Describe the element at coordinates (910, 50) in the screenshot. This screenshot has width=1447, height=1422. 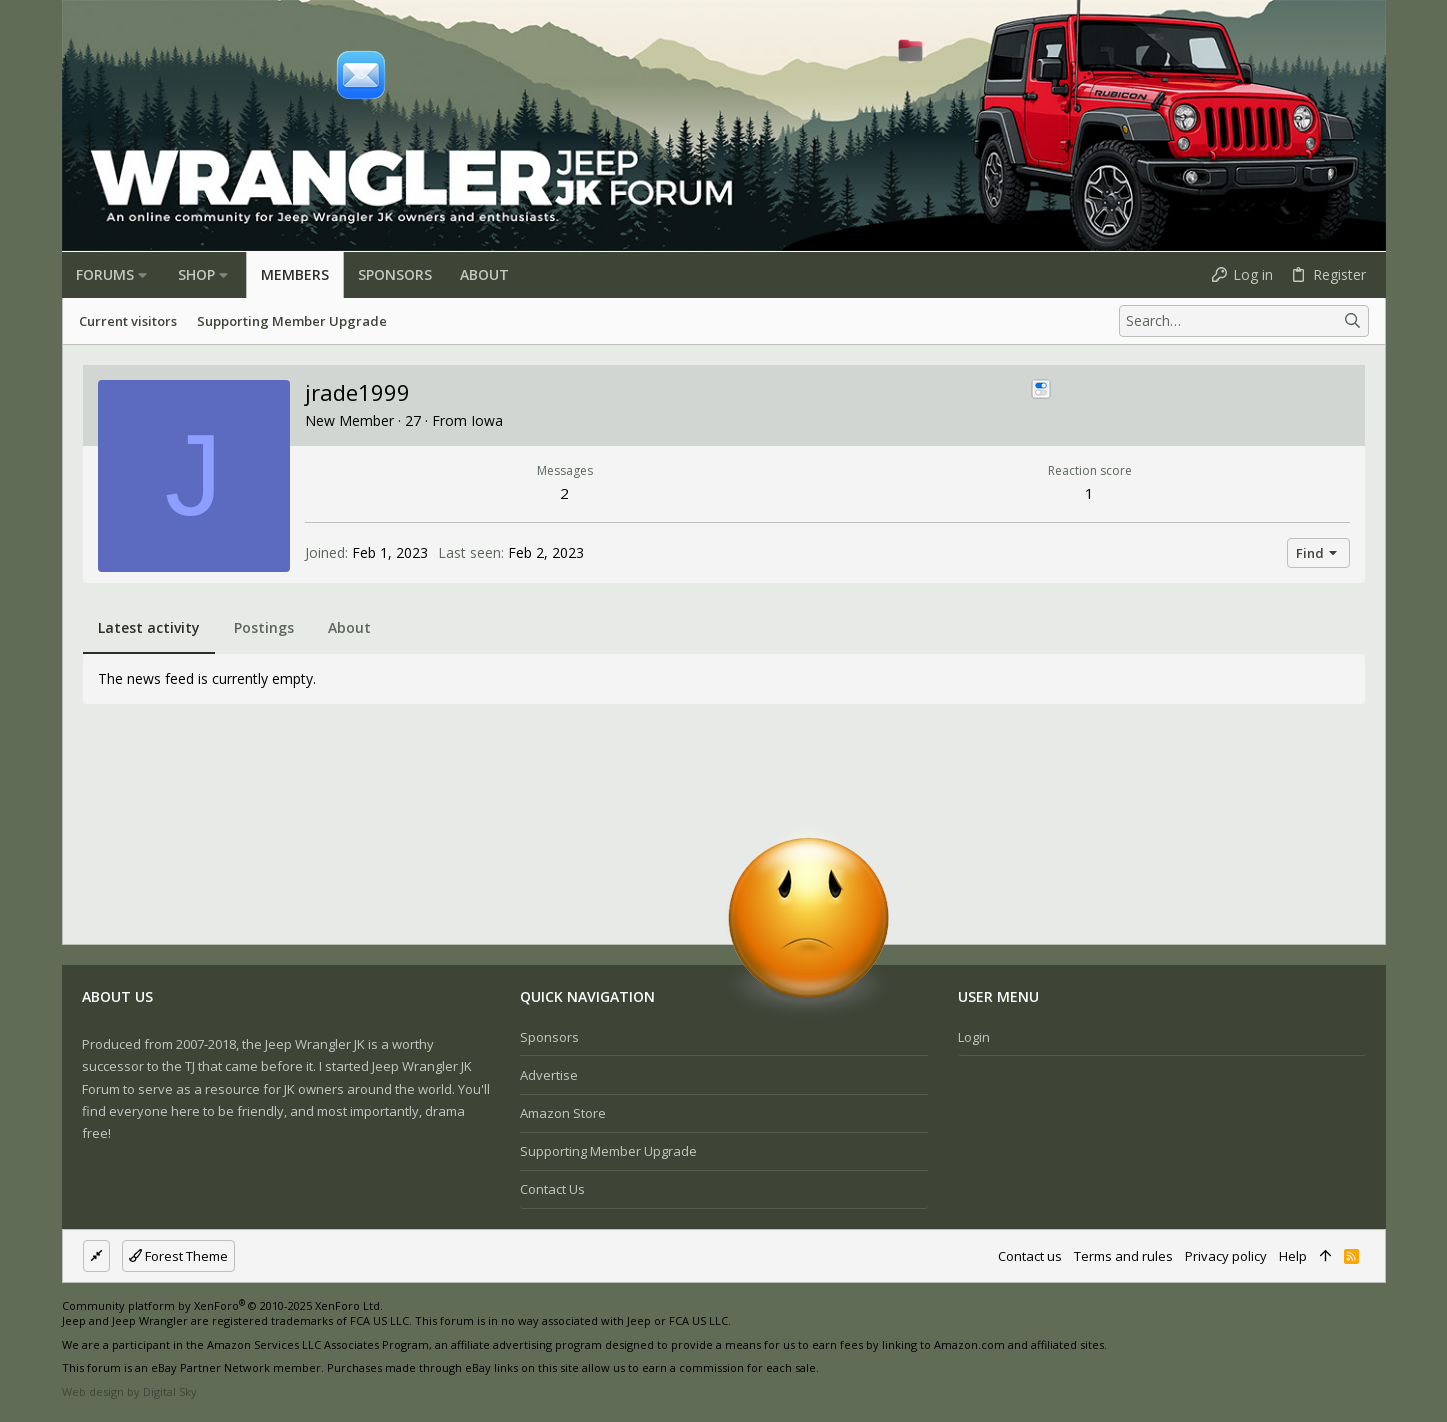
I see `open folder containing files` at that location.